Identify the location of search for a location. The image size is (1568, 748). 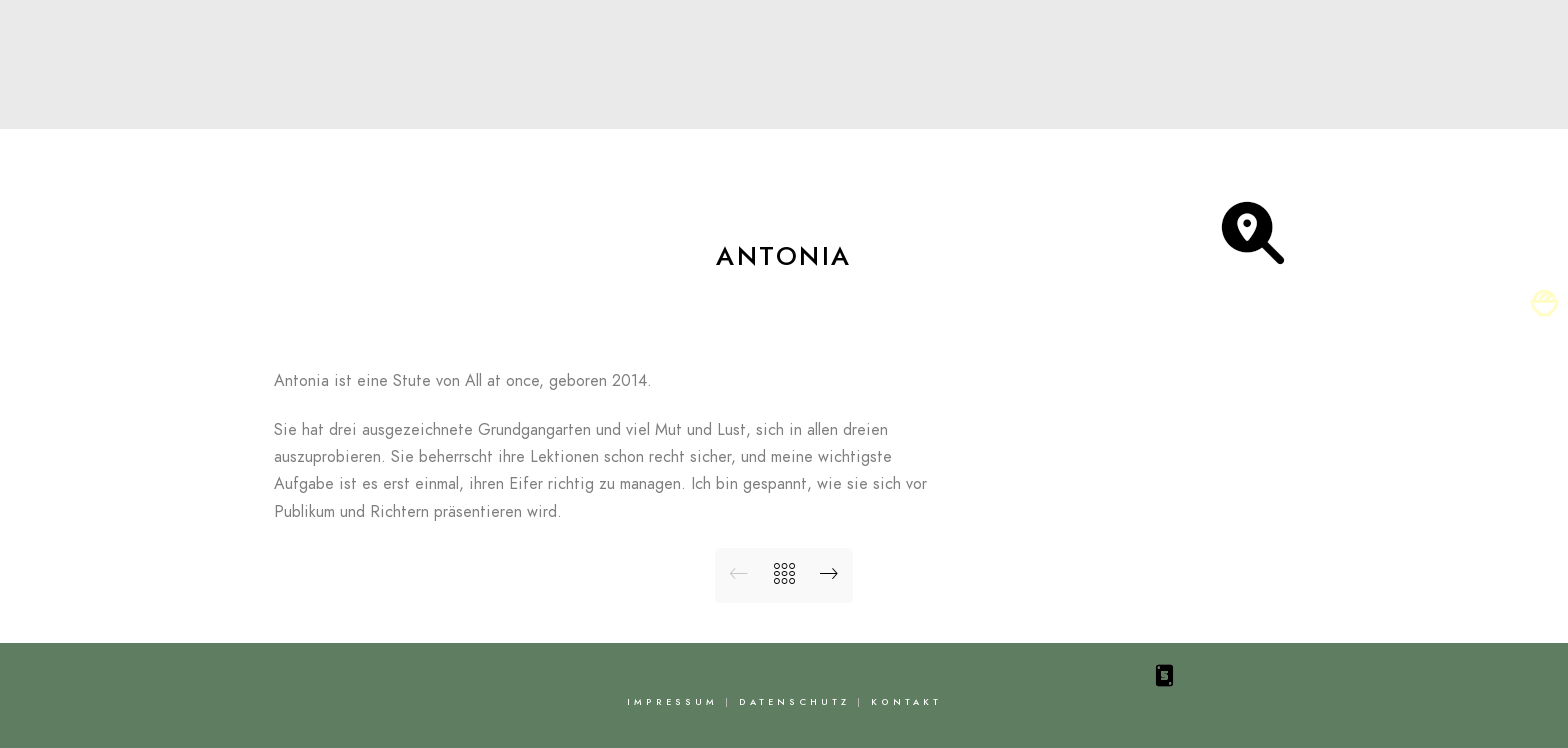
(1253, 233).